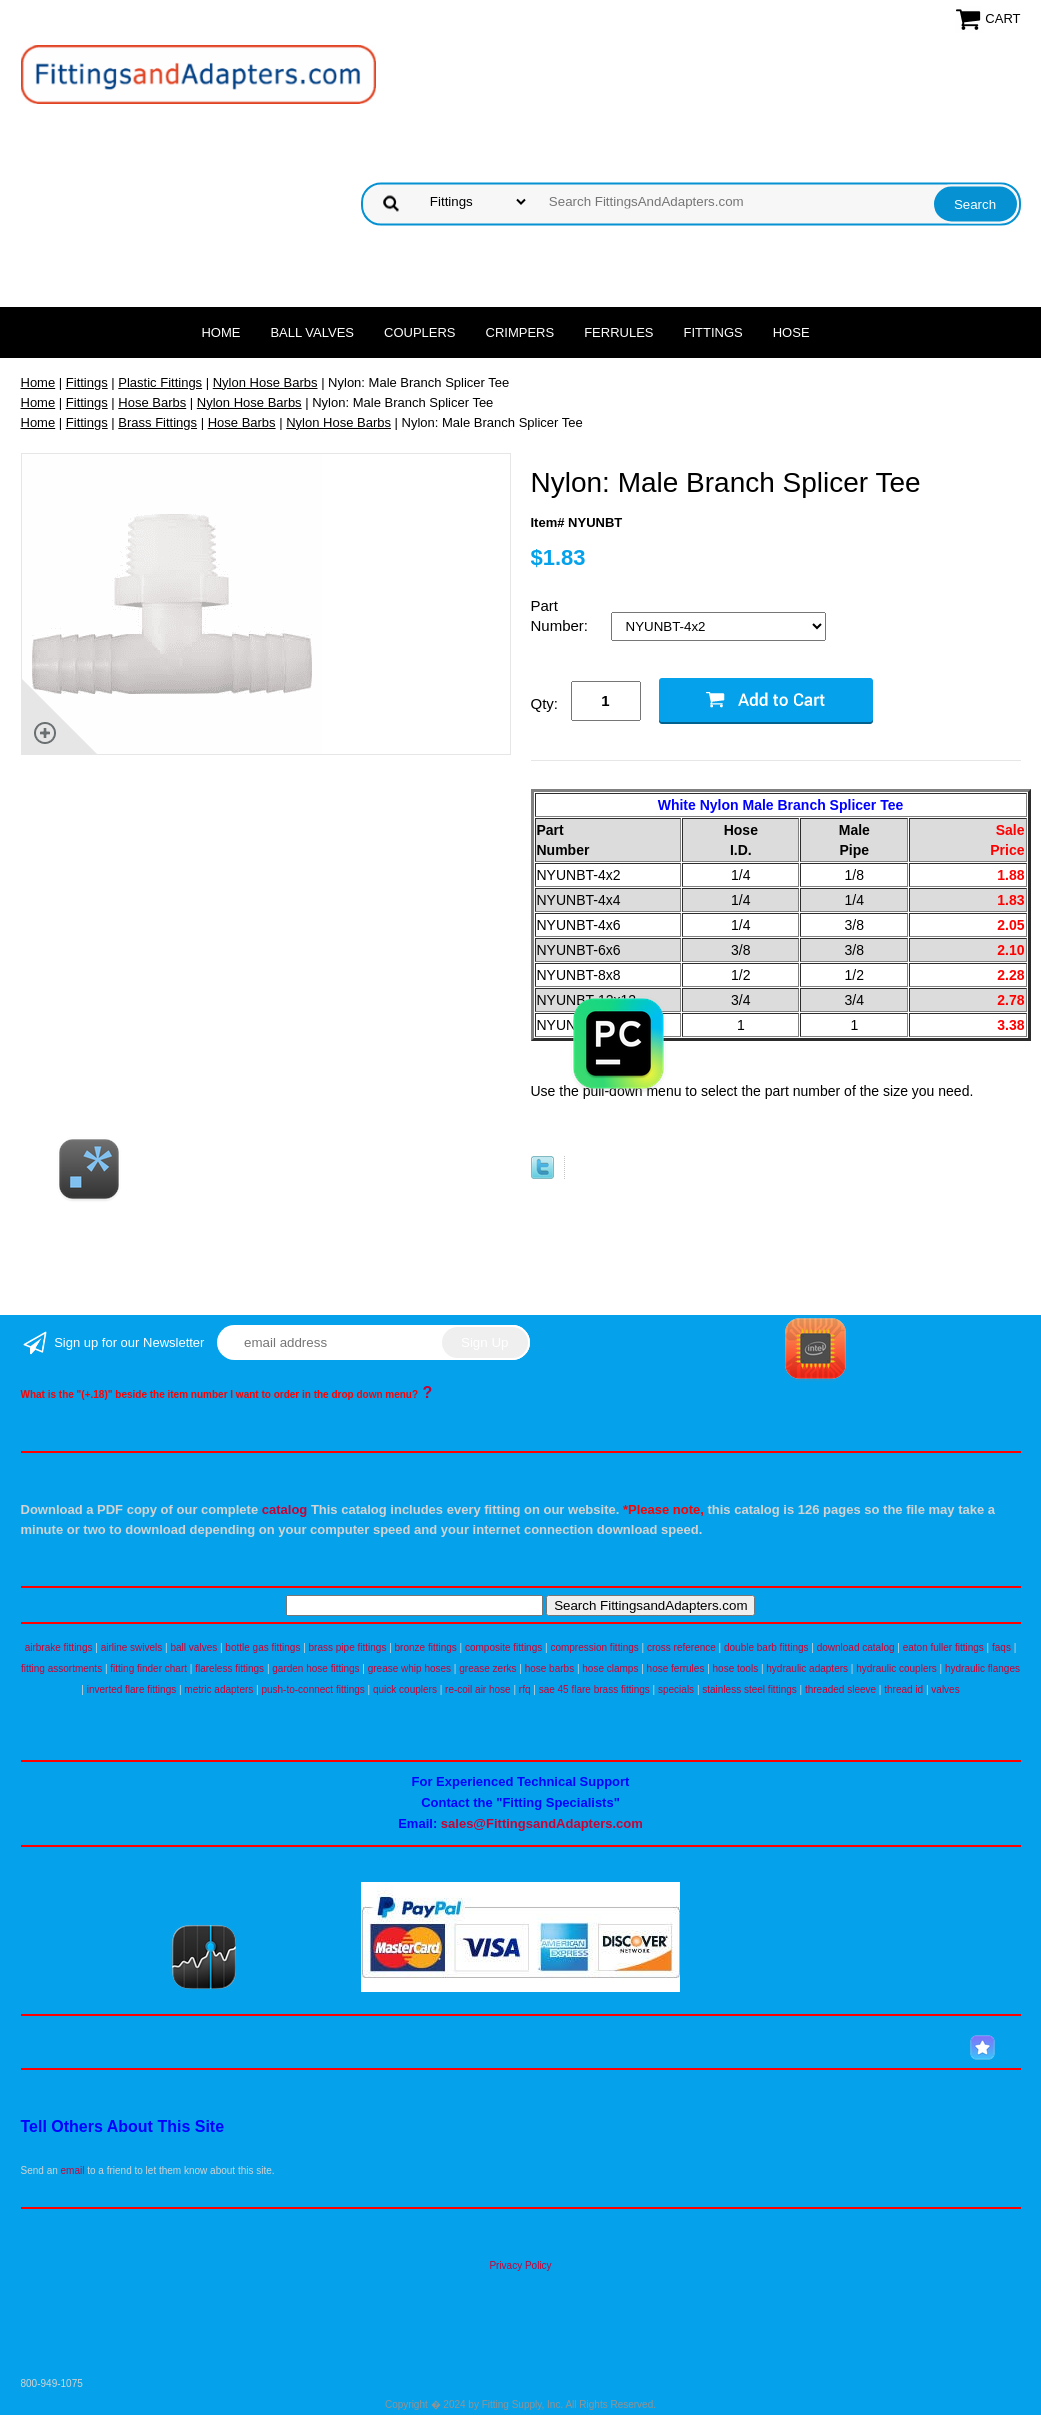 The image size is (1041, 2415). Describe the element at coordinates (982, 2047) in the screenshot. I see `open StarUML modeling application` at that location.